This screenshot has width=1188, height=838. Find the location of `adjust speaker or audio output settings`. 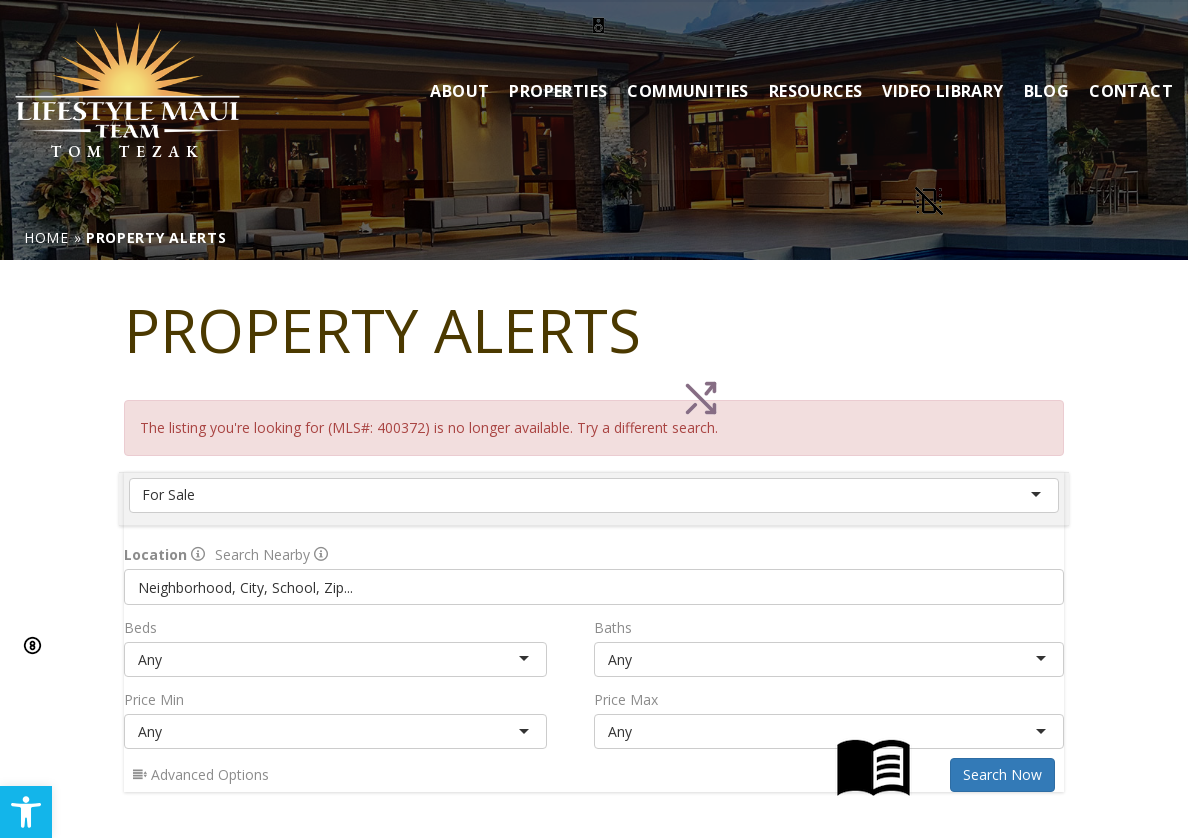

adjust speaker or audio output settings is located at coordinates (598, 25).